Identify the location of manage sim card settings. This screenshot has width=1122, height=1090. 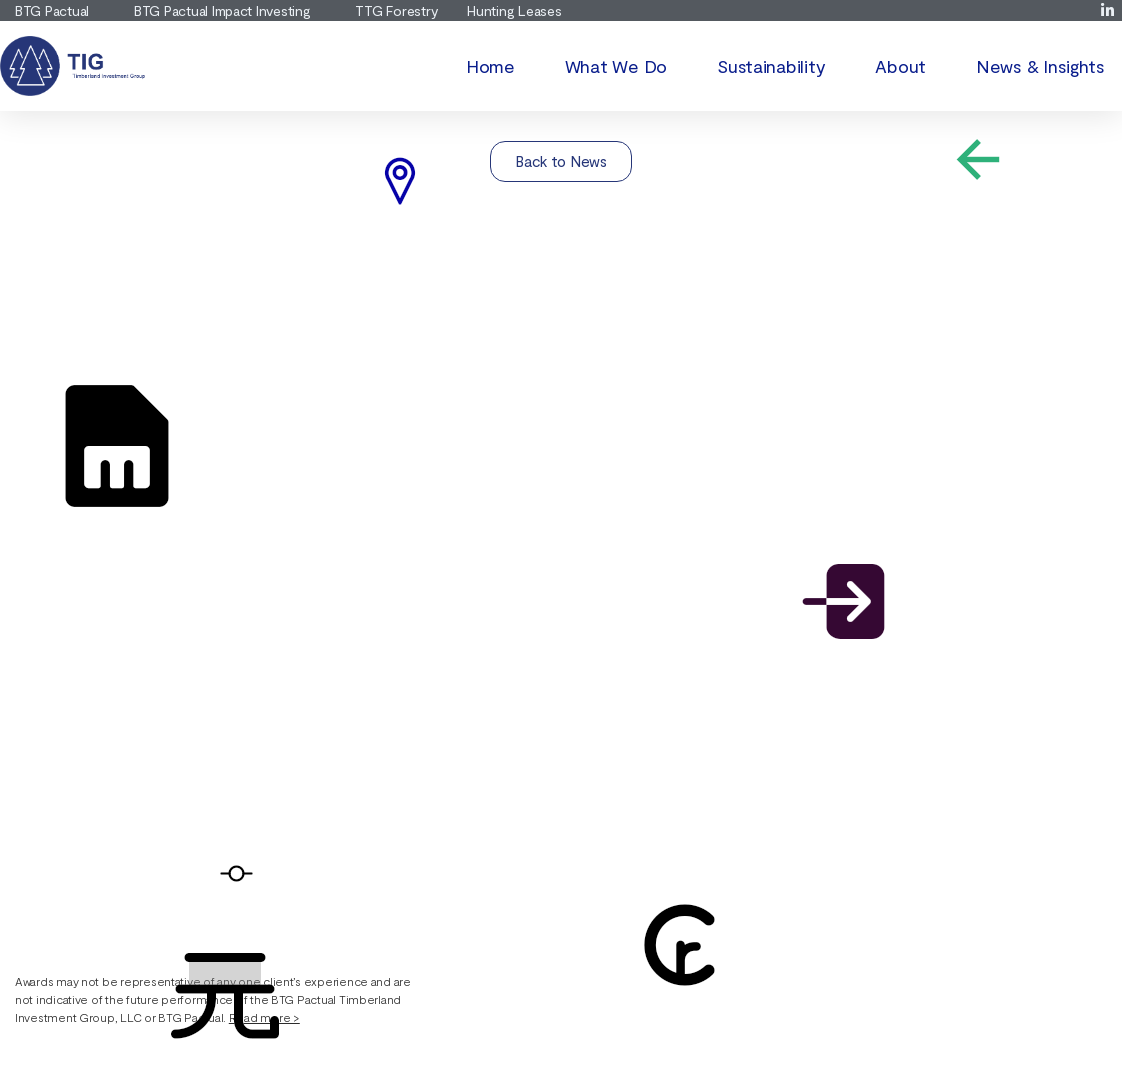
(117, 446).